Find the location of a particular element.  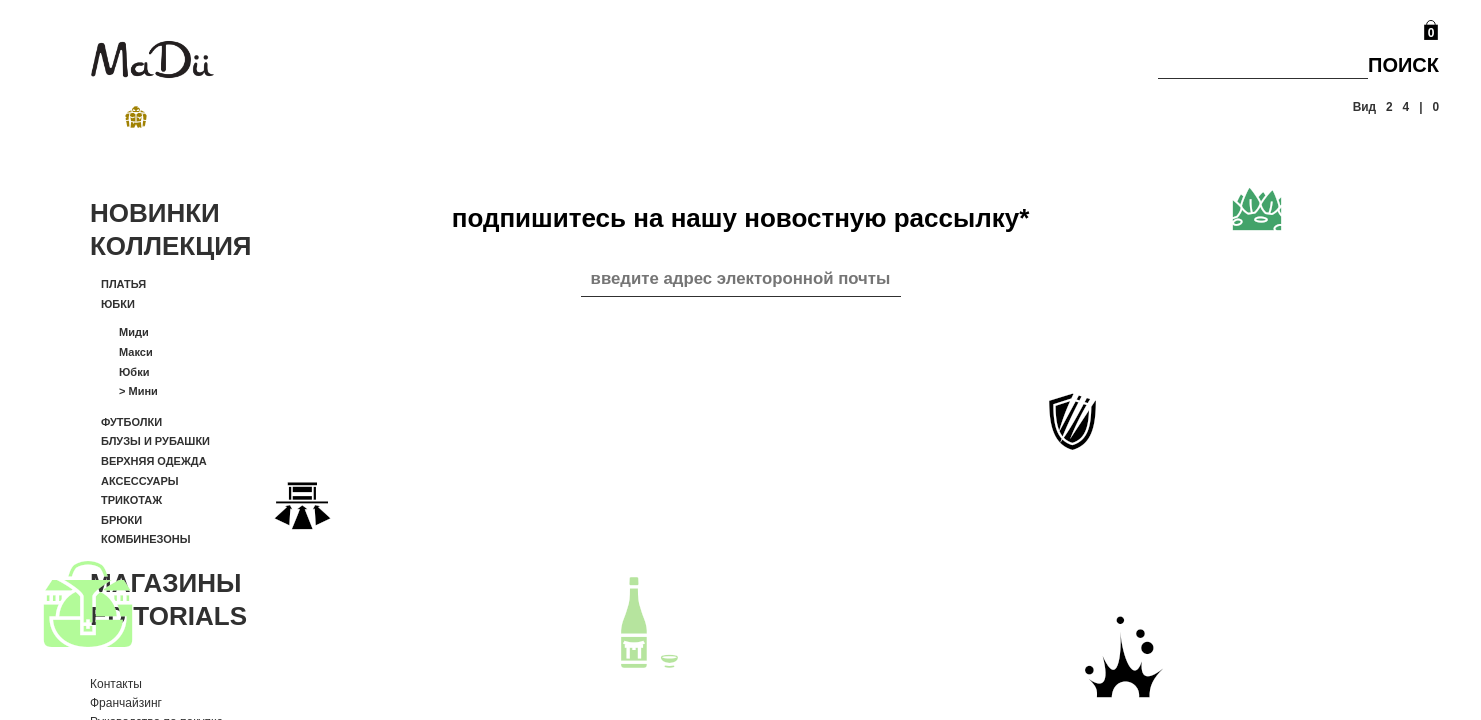

indicates disabled or inactive protection is located at coordinates (1072, 421).